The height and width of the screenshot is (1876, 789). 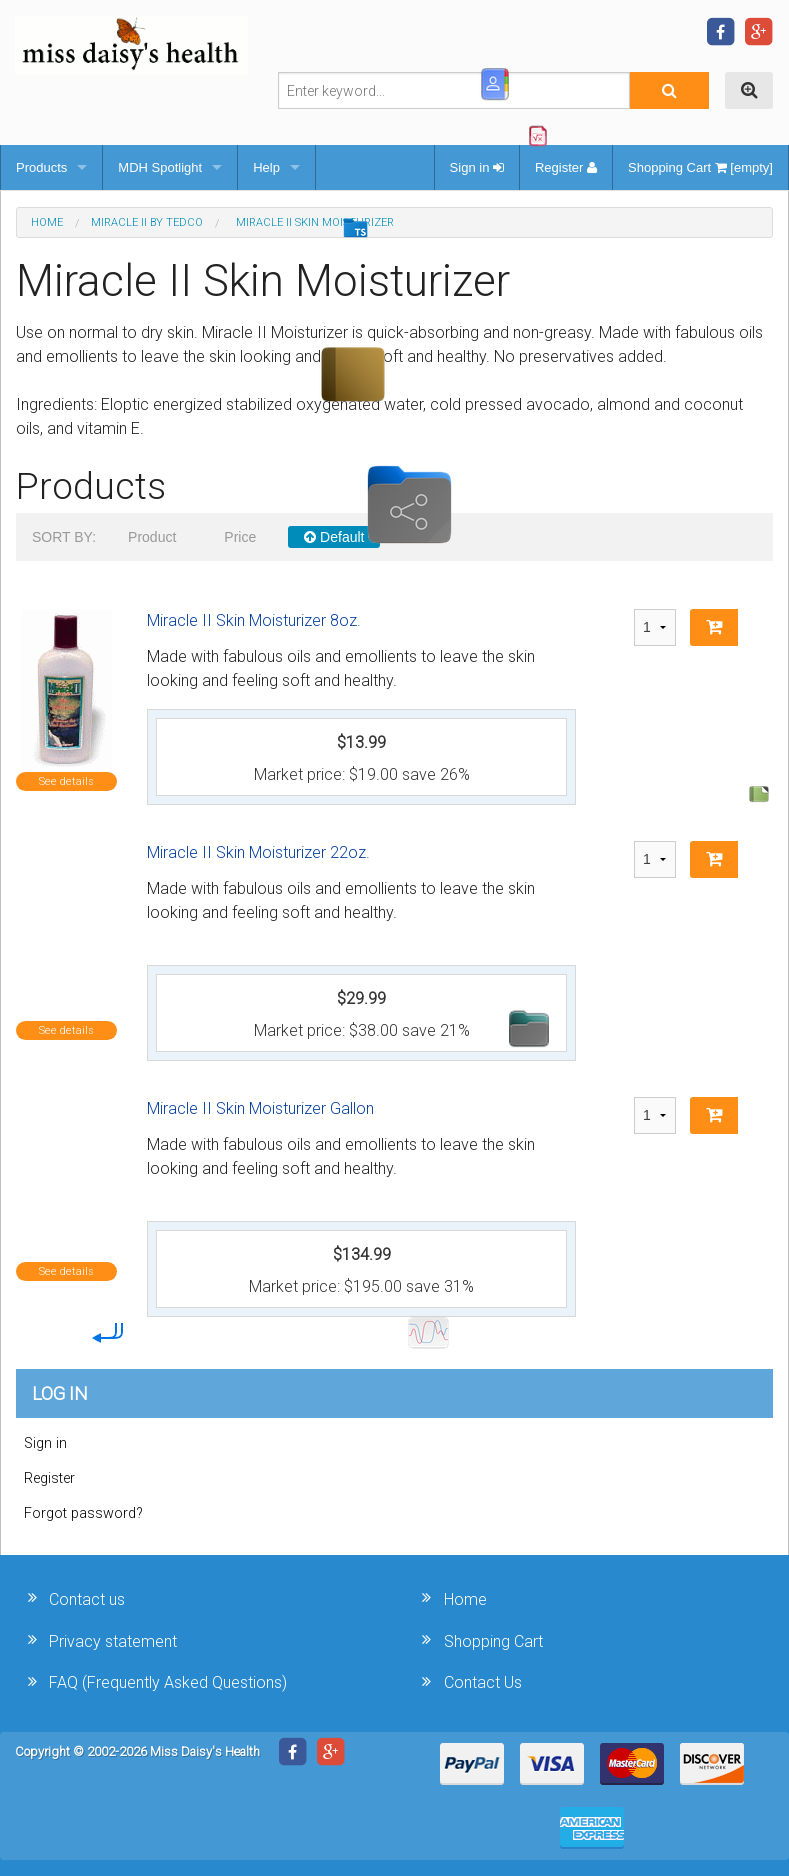 What do you see at coordinates (759, 794) in the screenshot?
I see `customize desktop theme settings` at bounding box center [759, 794].